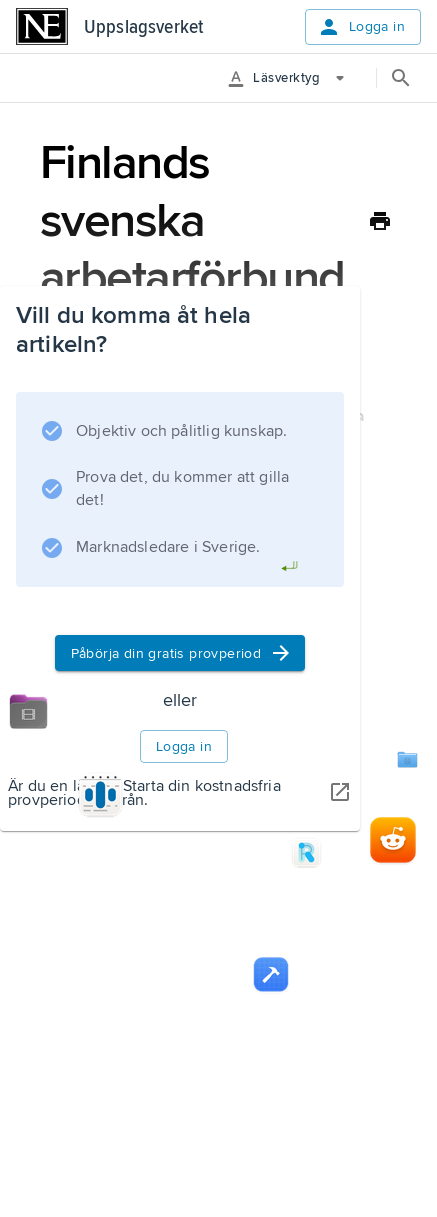 The width and height of the screenshot is (437, 1217). What do you see at coordinates (100, 794) in the screenshot?
I see `open speech note app for voice transcription` at bounding box center [100, 794].